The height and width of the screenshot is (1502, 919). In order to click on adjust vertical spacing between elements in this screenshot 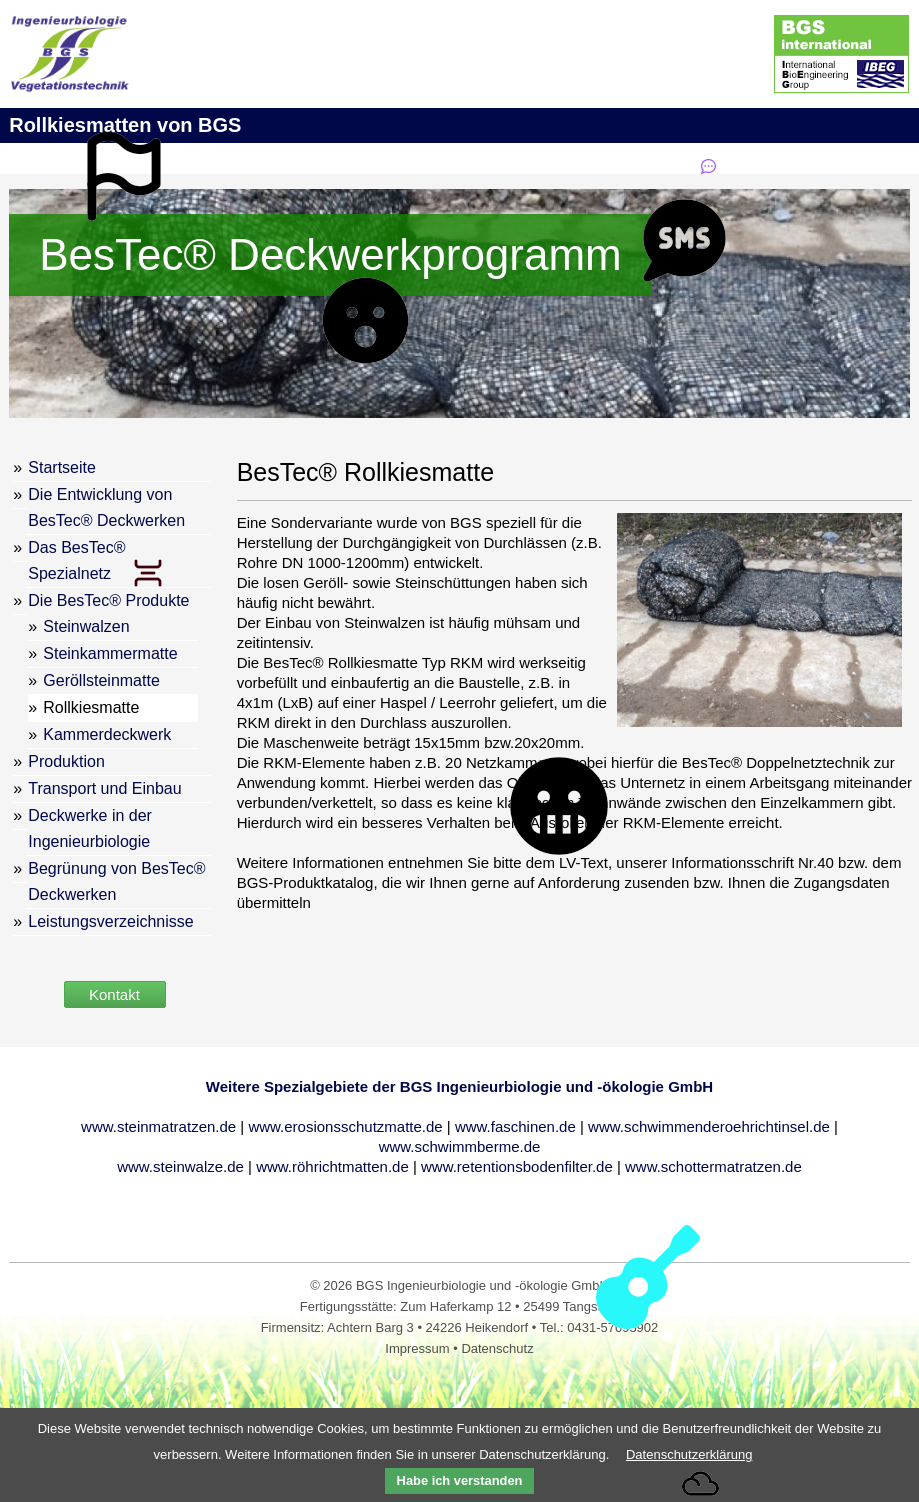, I will do `click(148, 573)`.